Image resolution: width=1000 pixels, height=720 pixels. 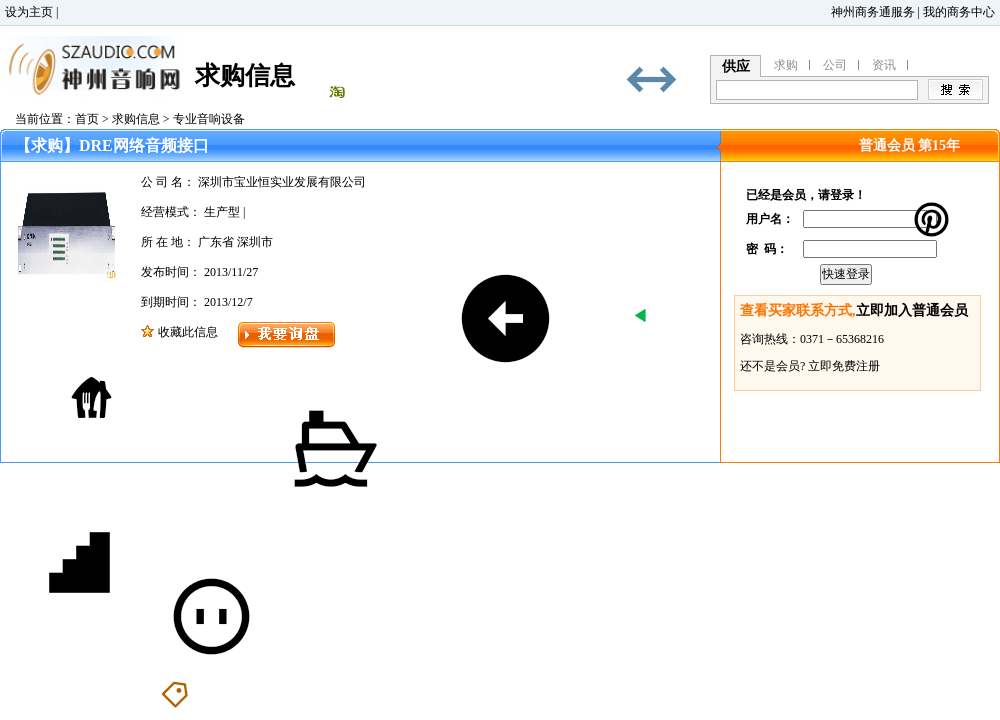 What do you see at coordinates (334, 450) in the screenshot?
I see `view nearby ports or maritime locations` at bounding box center [334, 450].